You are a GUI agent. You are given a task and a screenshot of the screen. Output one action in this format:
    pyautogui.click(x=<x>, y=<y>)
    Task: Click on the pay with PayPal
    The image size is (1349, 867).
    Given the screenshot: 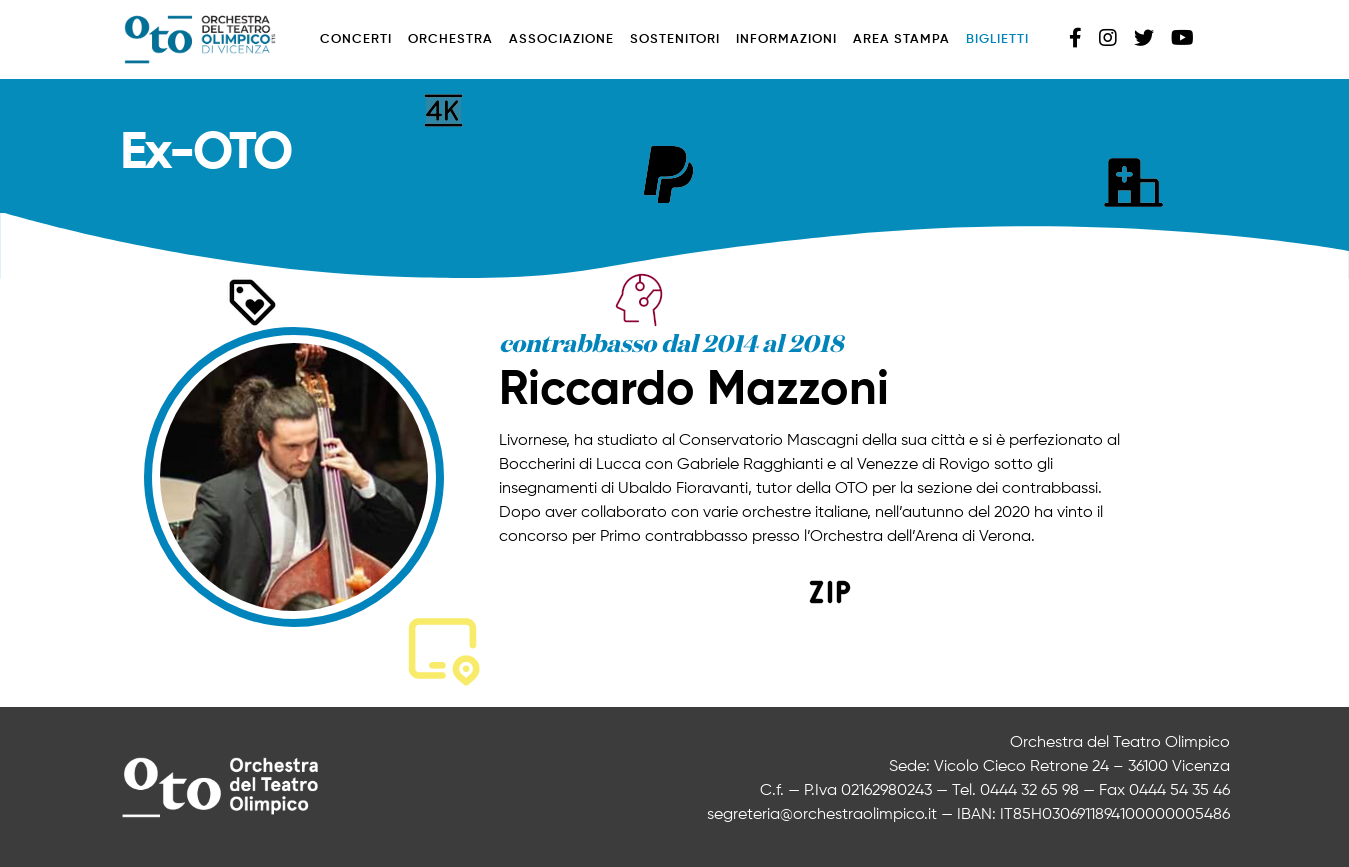 What is the action you would take?
    pyautogui.click(x=668, y=174)
    